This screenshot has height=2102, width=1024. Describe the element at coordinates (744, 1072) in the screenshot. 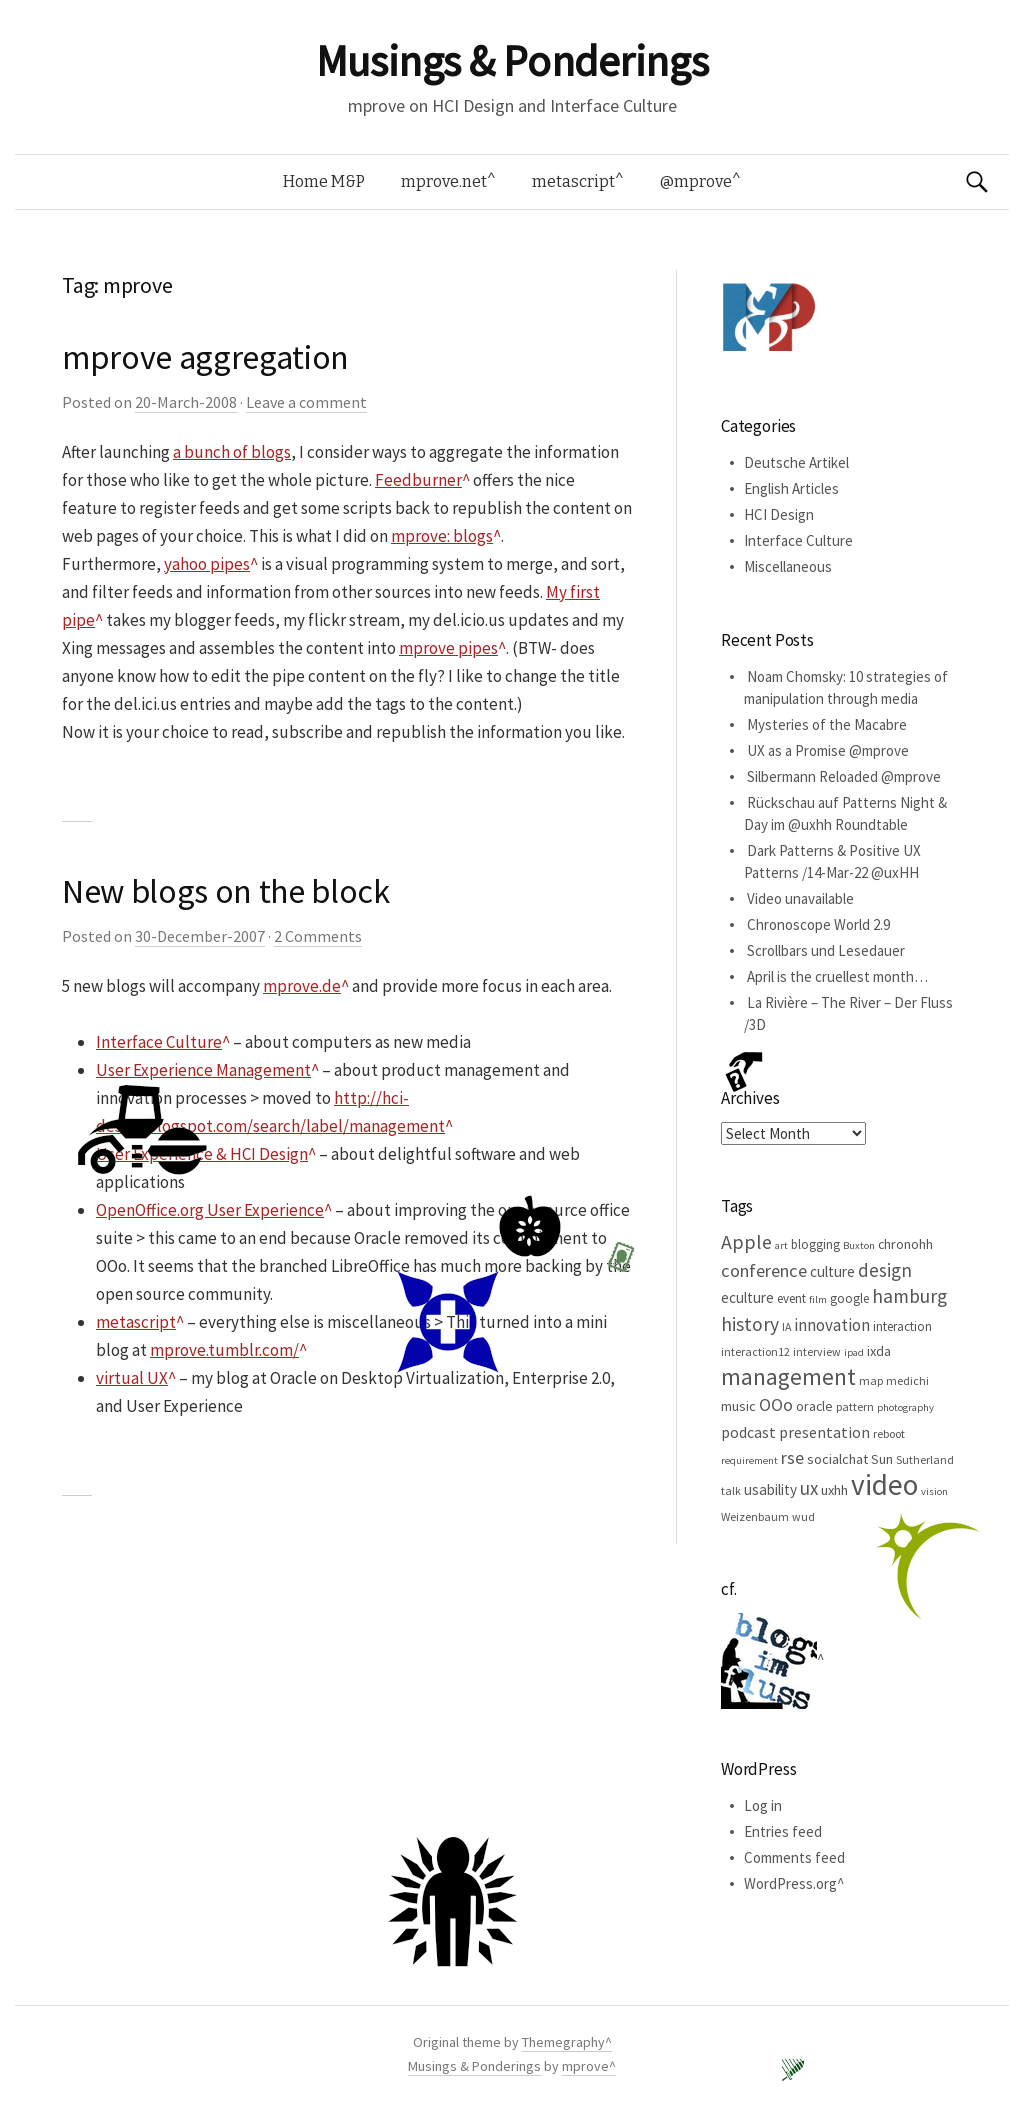

I see `draw a random card from the deck` at that location.